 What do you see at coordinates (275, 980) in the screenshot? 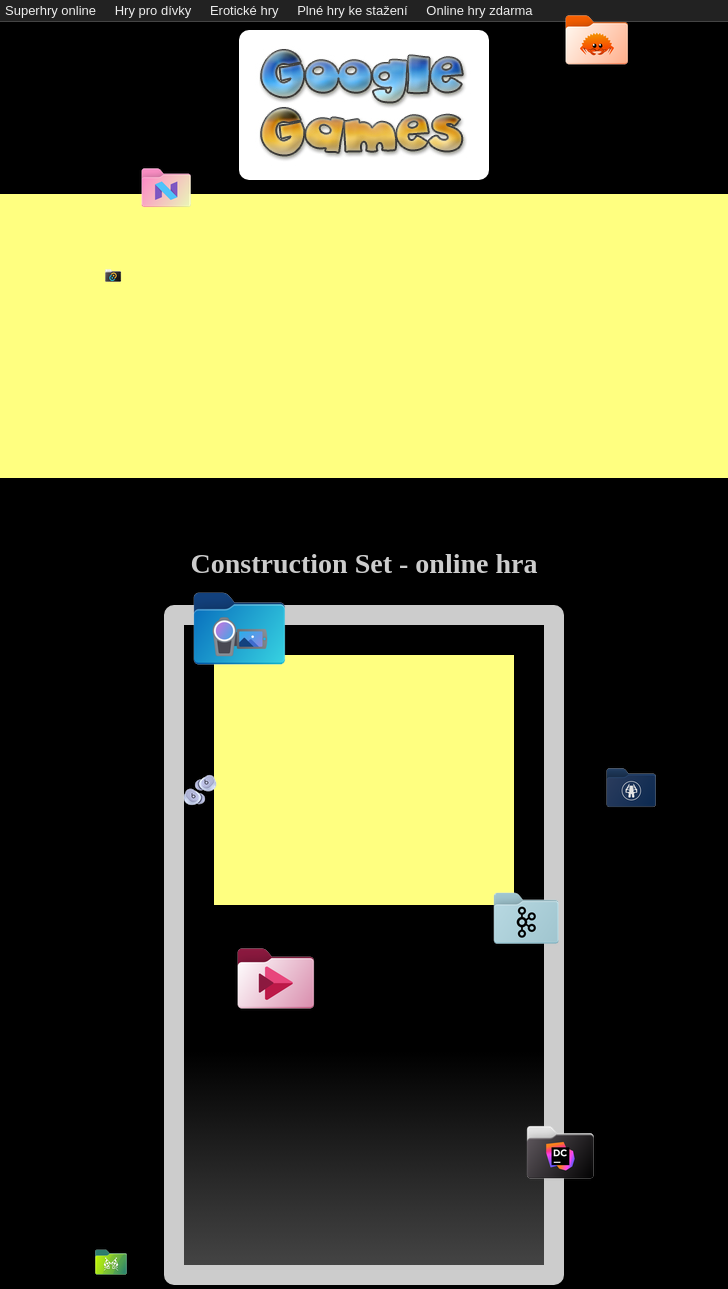
I see `open microsoft stream video folder` at bounding box center [275, 980].